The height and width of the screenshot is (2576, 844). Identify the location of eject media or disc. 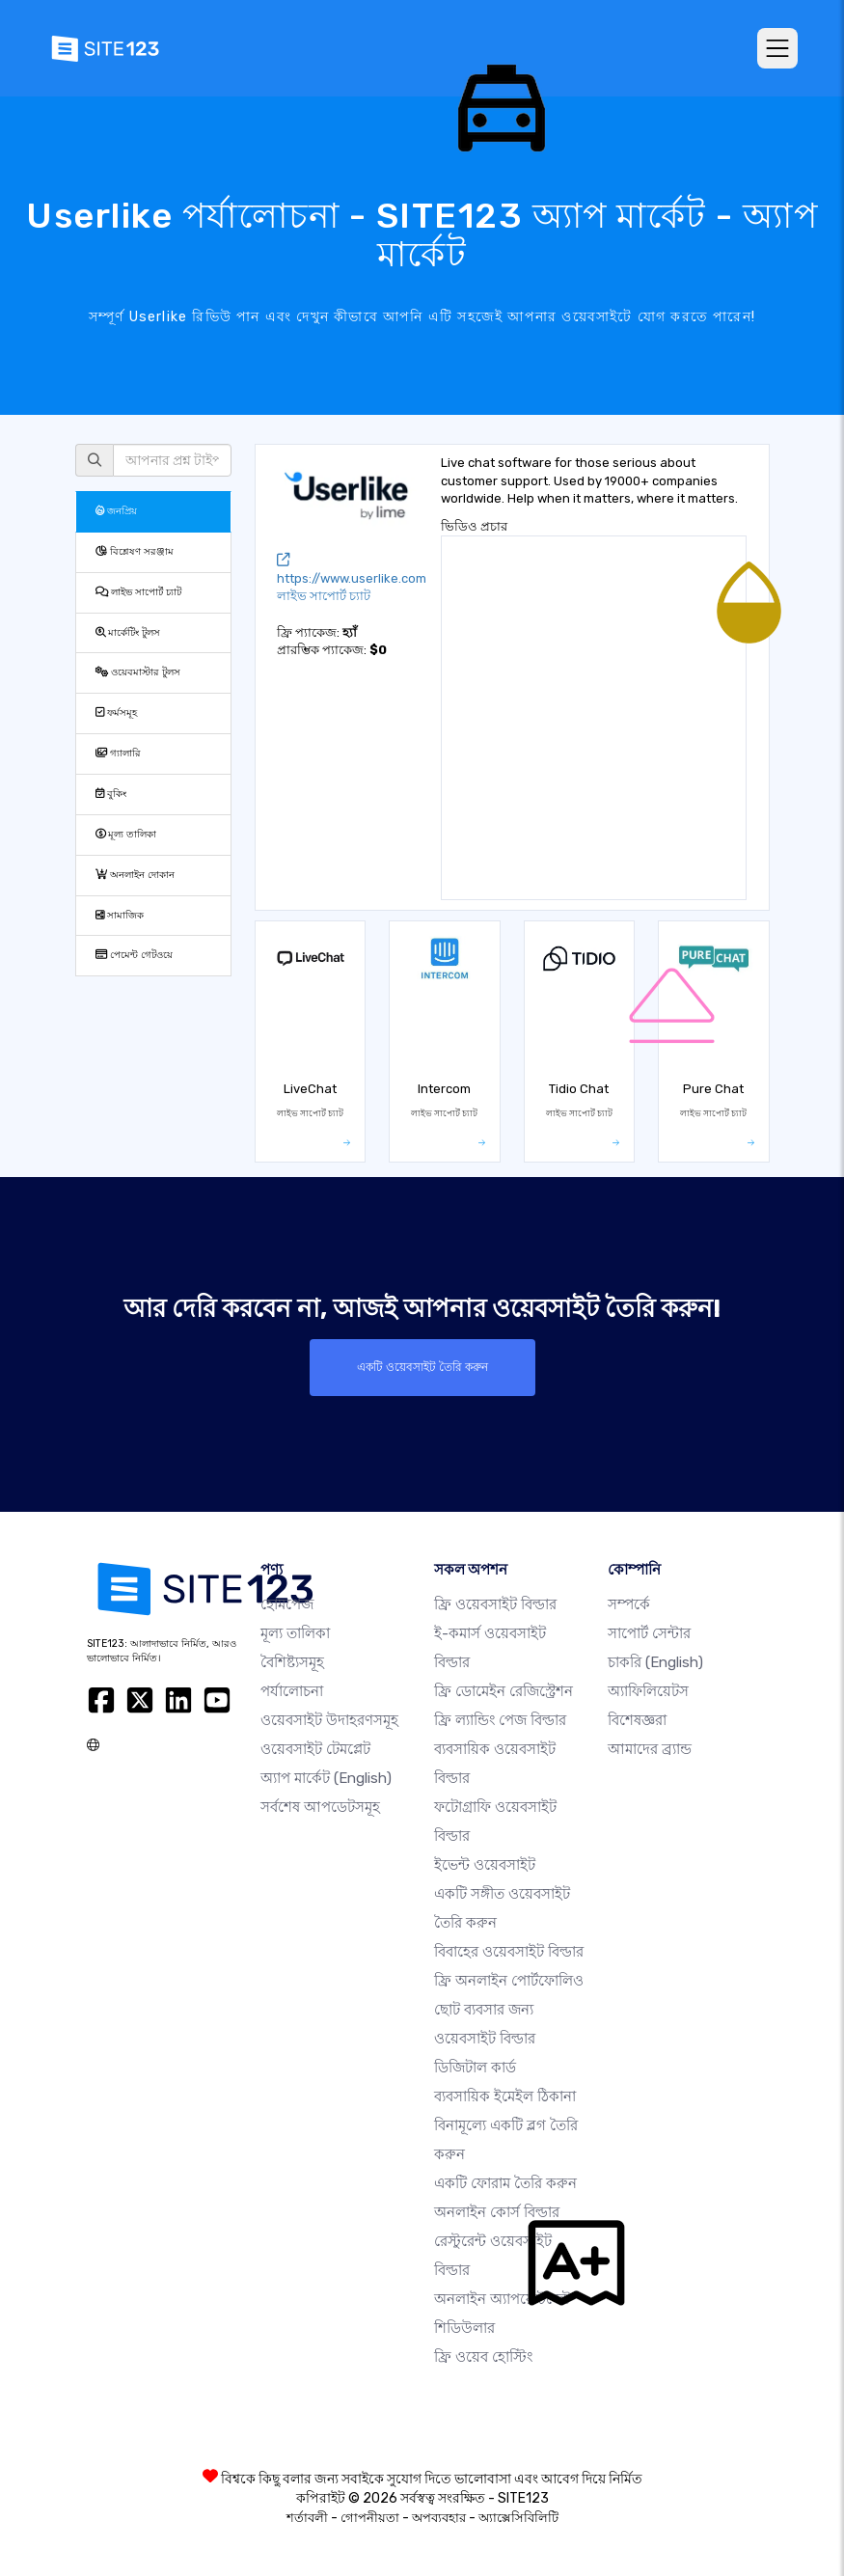
(671, 1010).